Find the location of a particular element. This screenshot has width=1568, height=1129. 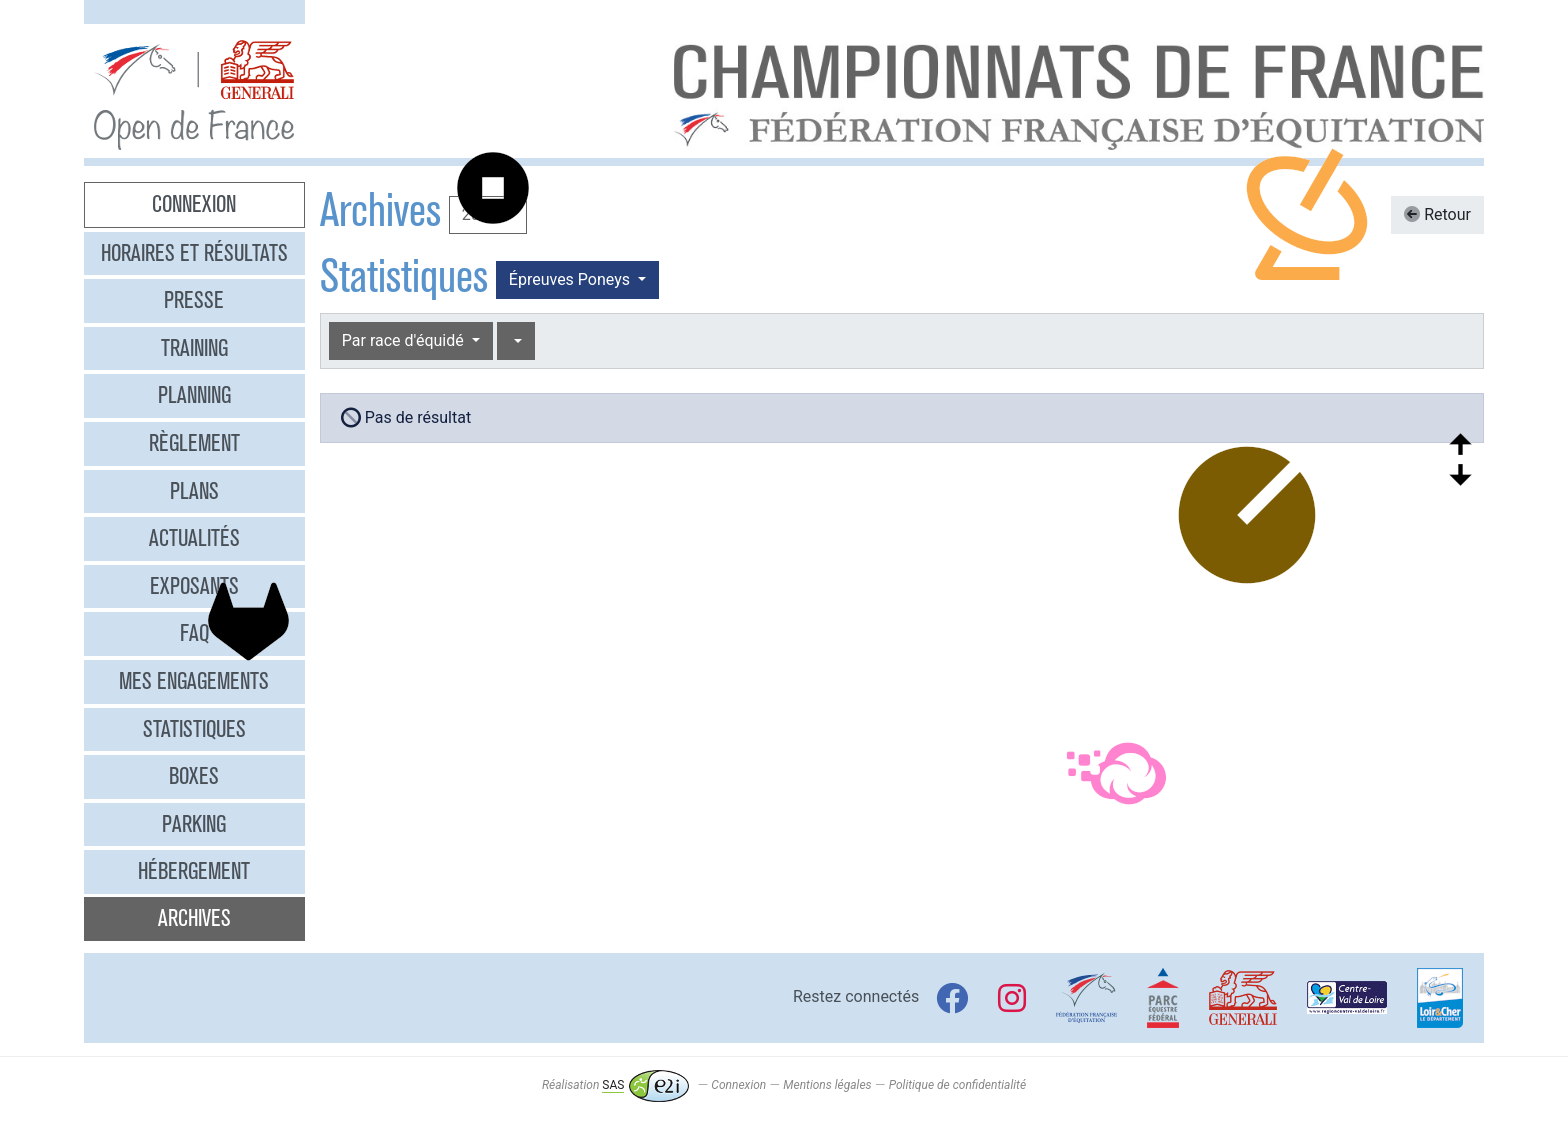

stop media playback is located at coordinates (493, 188).